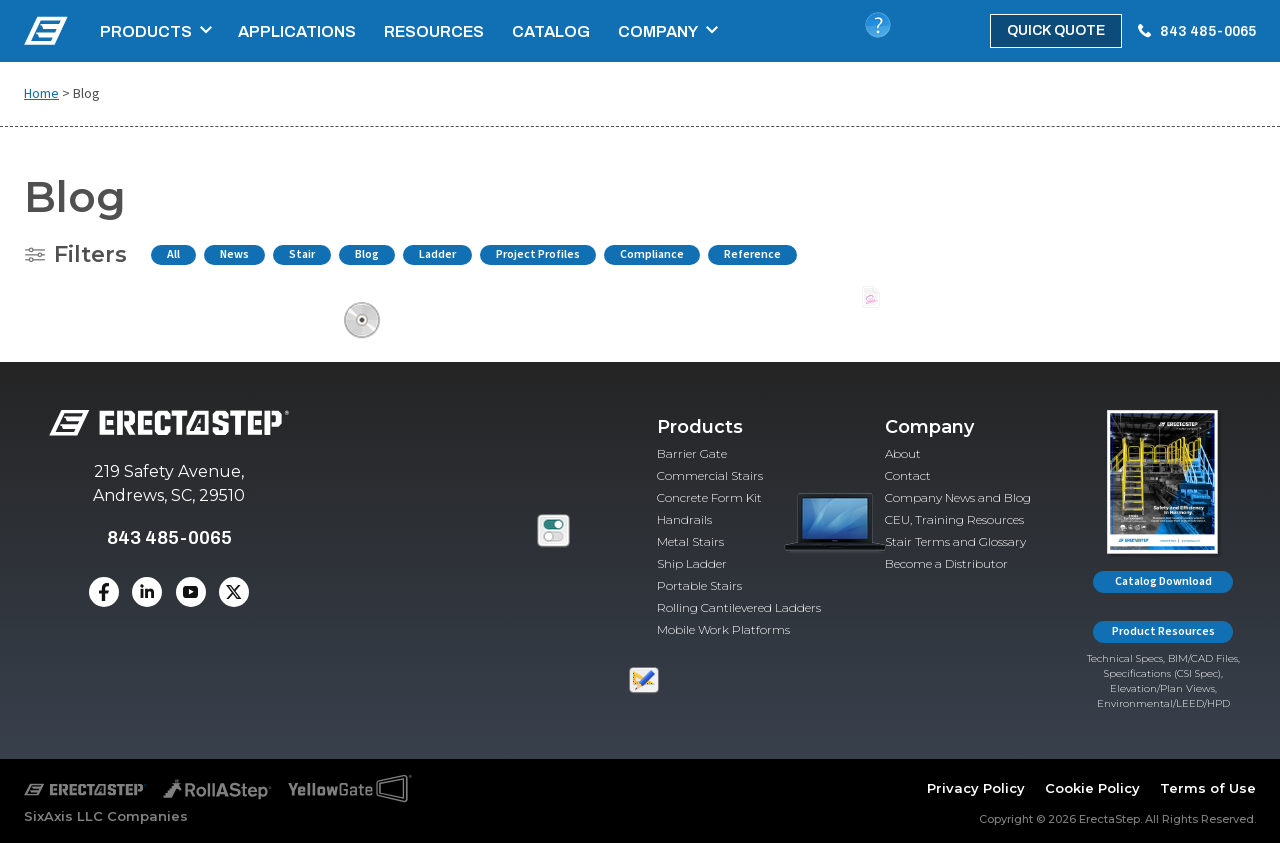 This screenshot has height=843, width=1280. I want to click on unmount or eject a CD/DVD disc, so click(362, 320).